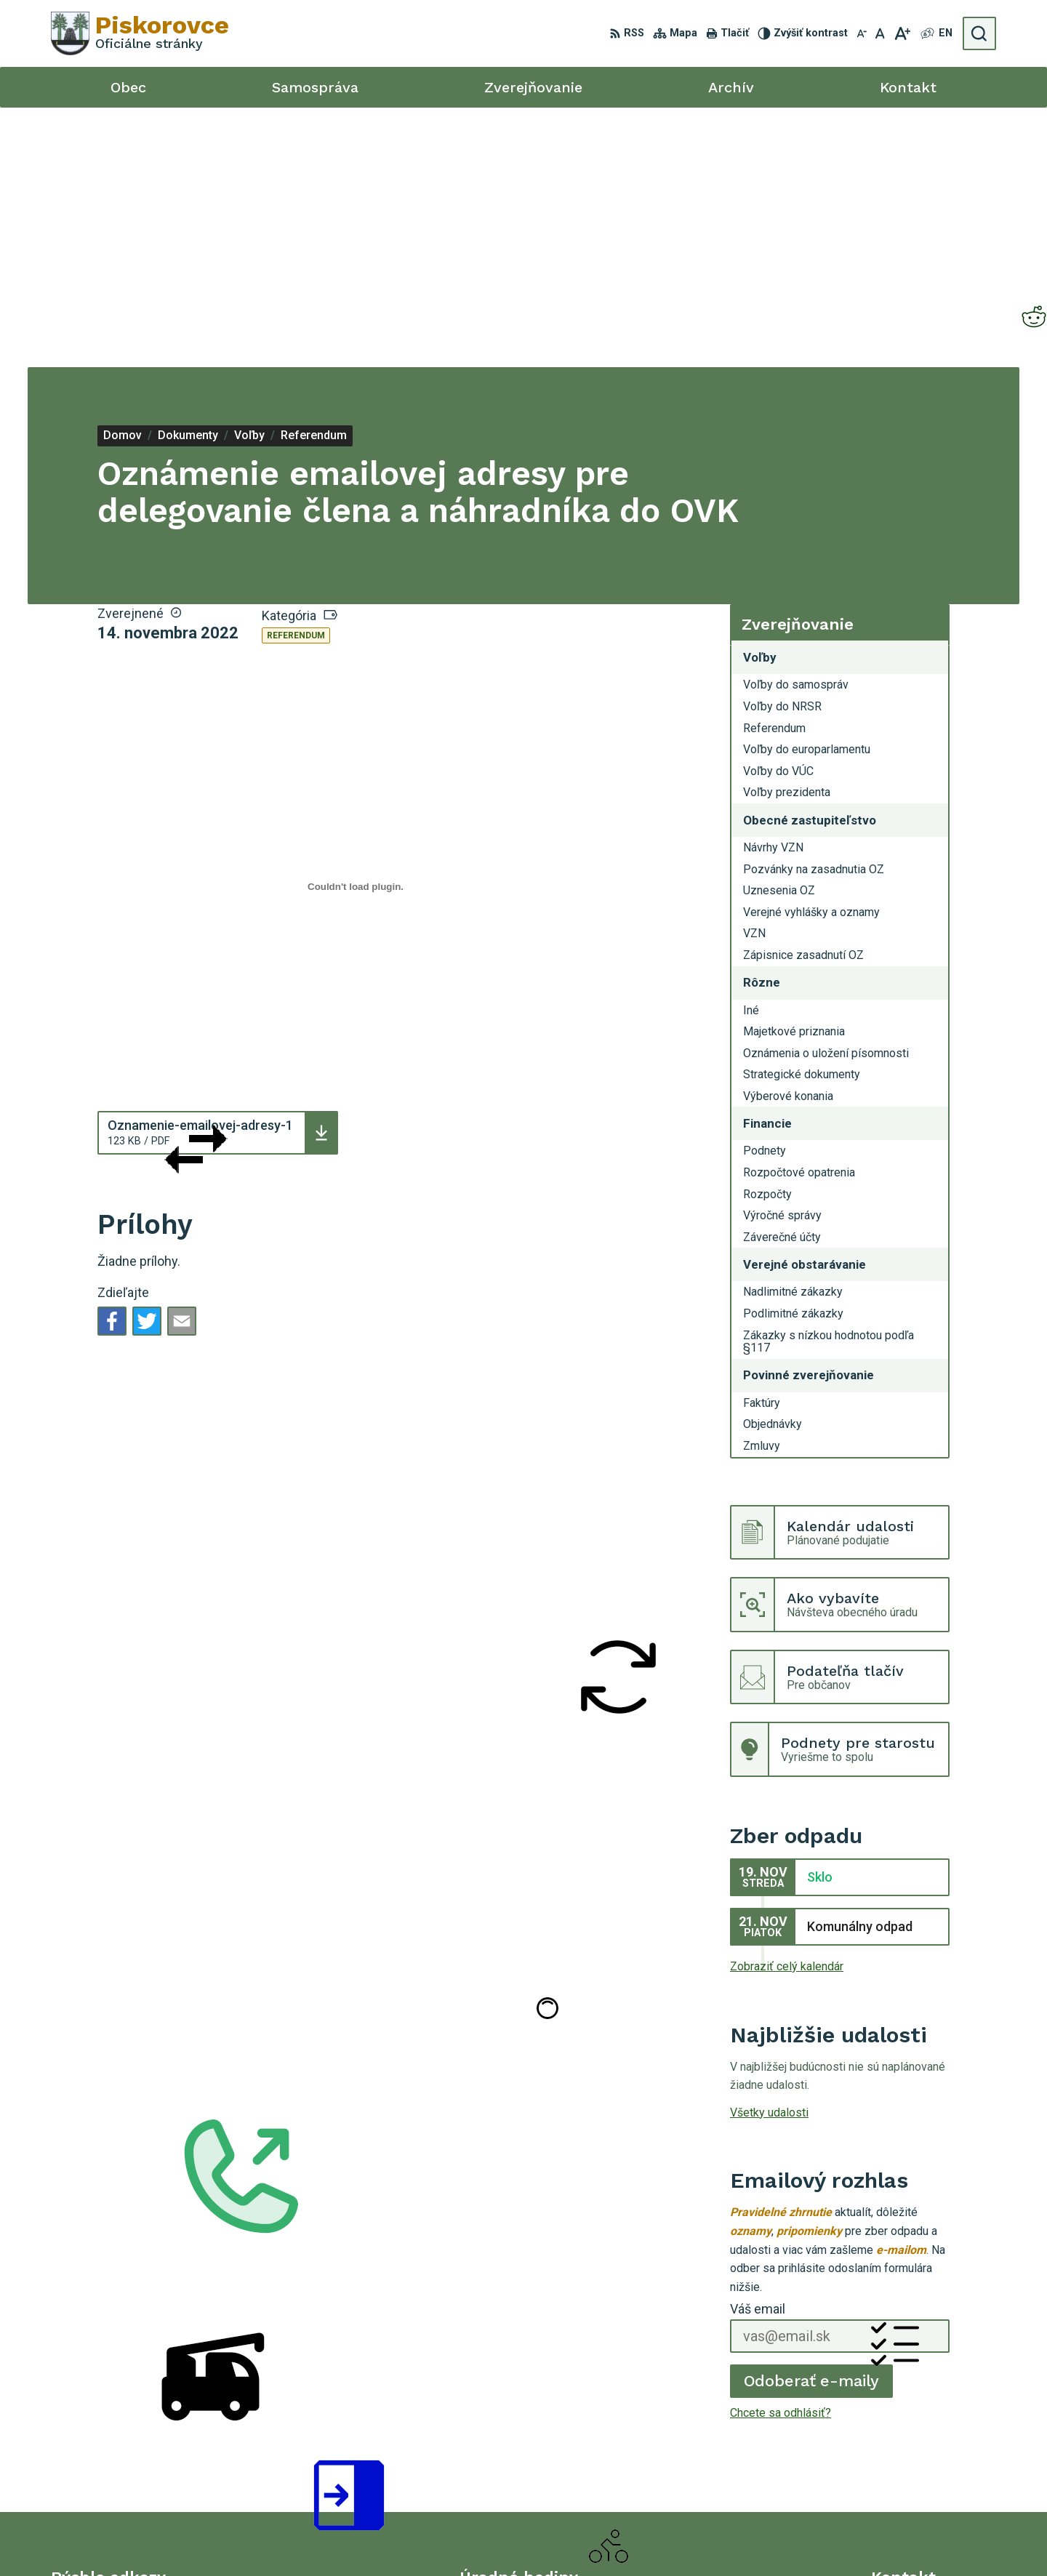  What do you see at coordinates (210, 2381) in the screenshot?
I see `request roadside assistance or towing` at bounding box center [210, 2381].